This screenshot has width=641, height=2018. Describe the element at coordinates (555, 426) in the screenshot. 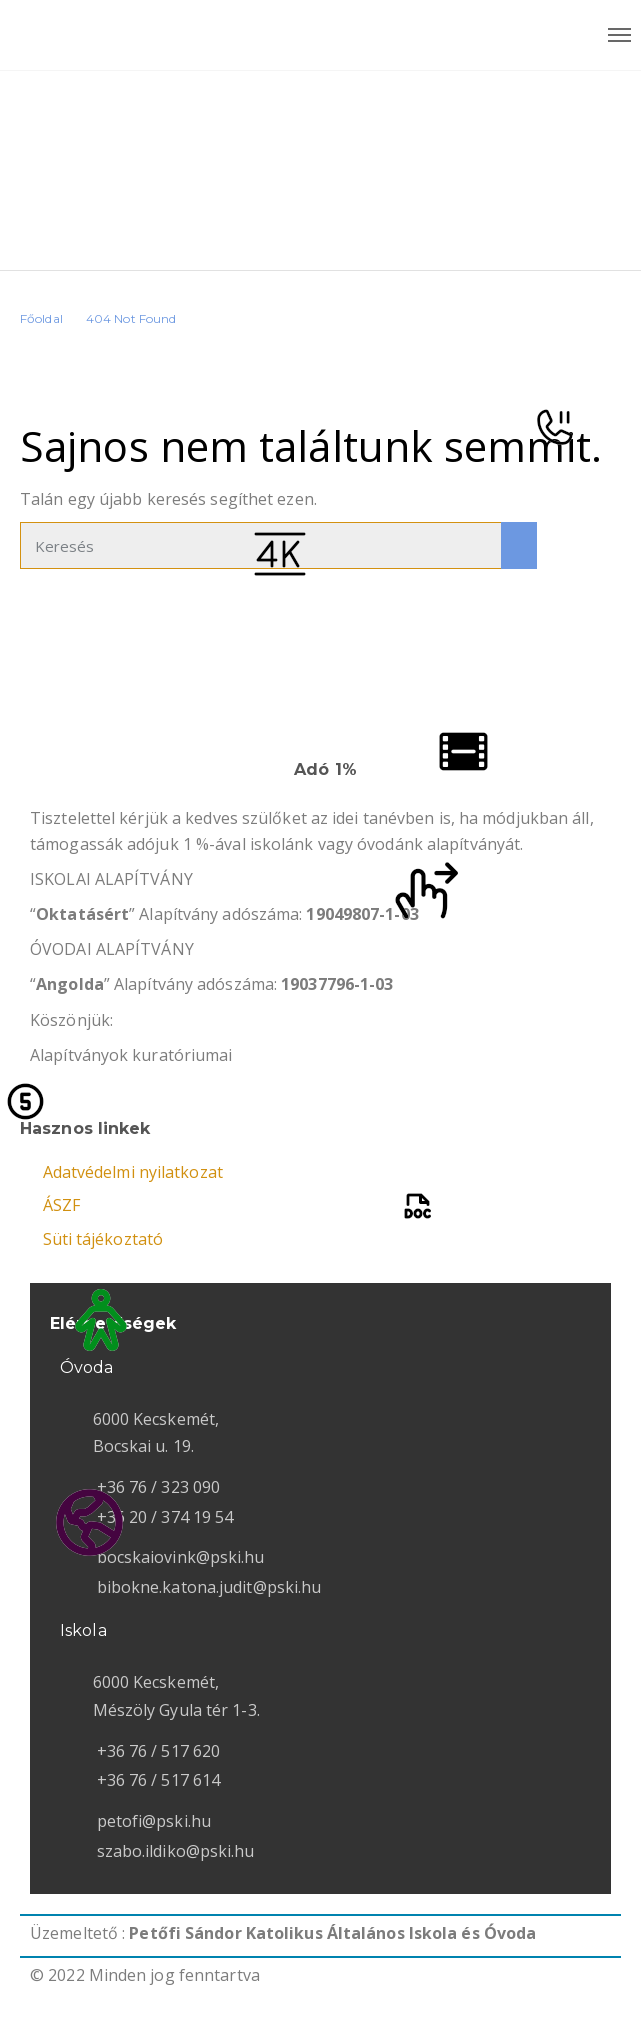

I see `put current call on hold` at that location.